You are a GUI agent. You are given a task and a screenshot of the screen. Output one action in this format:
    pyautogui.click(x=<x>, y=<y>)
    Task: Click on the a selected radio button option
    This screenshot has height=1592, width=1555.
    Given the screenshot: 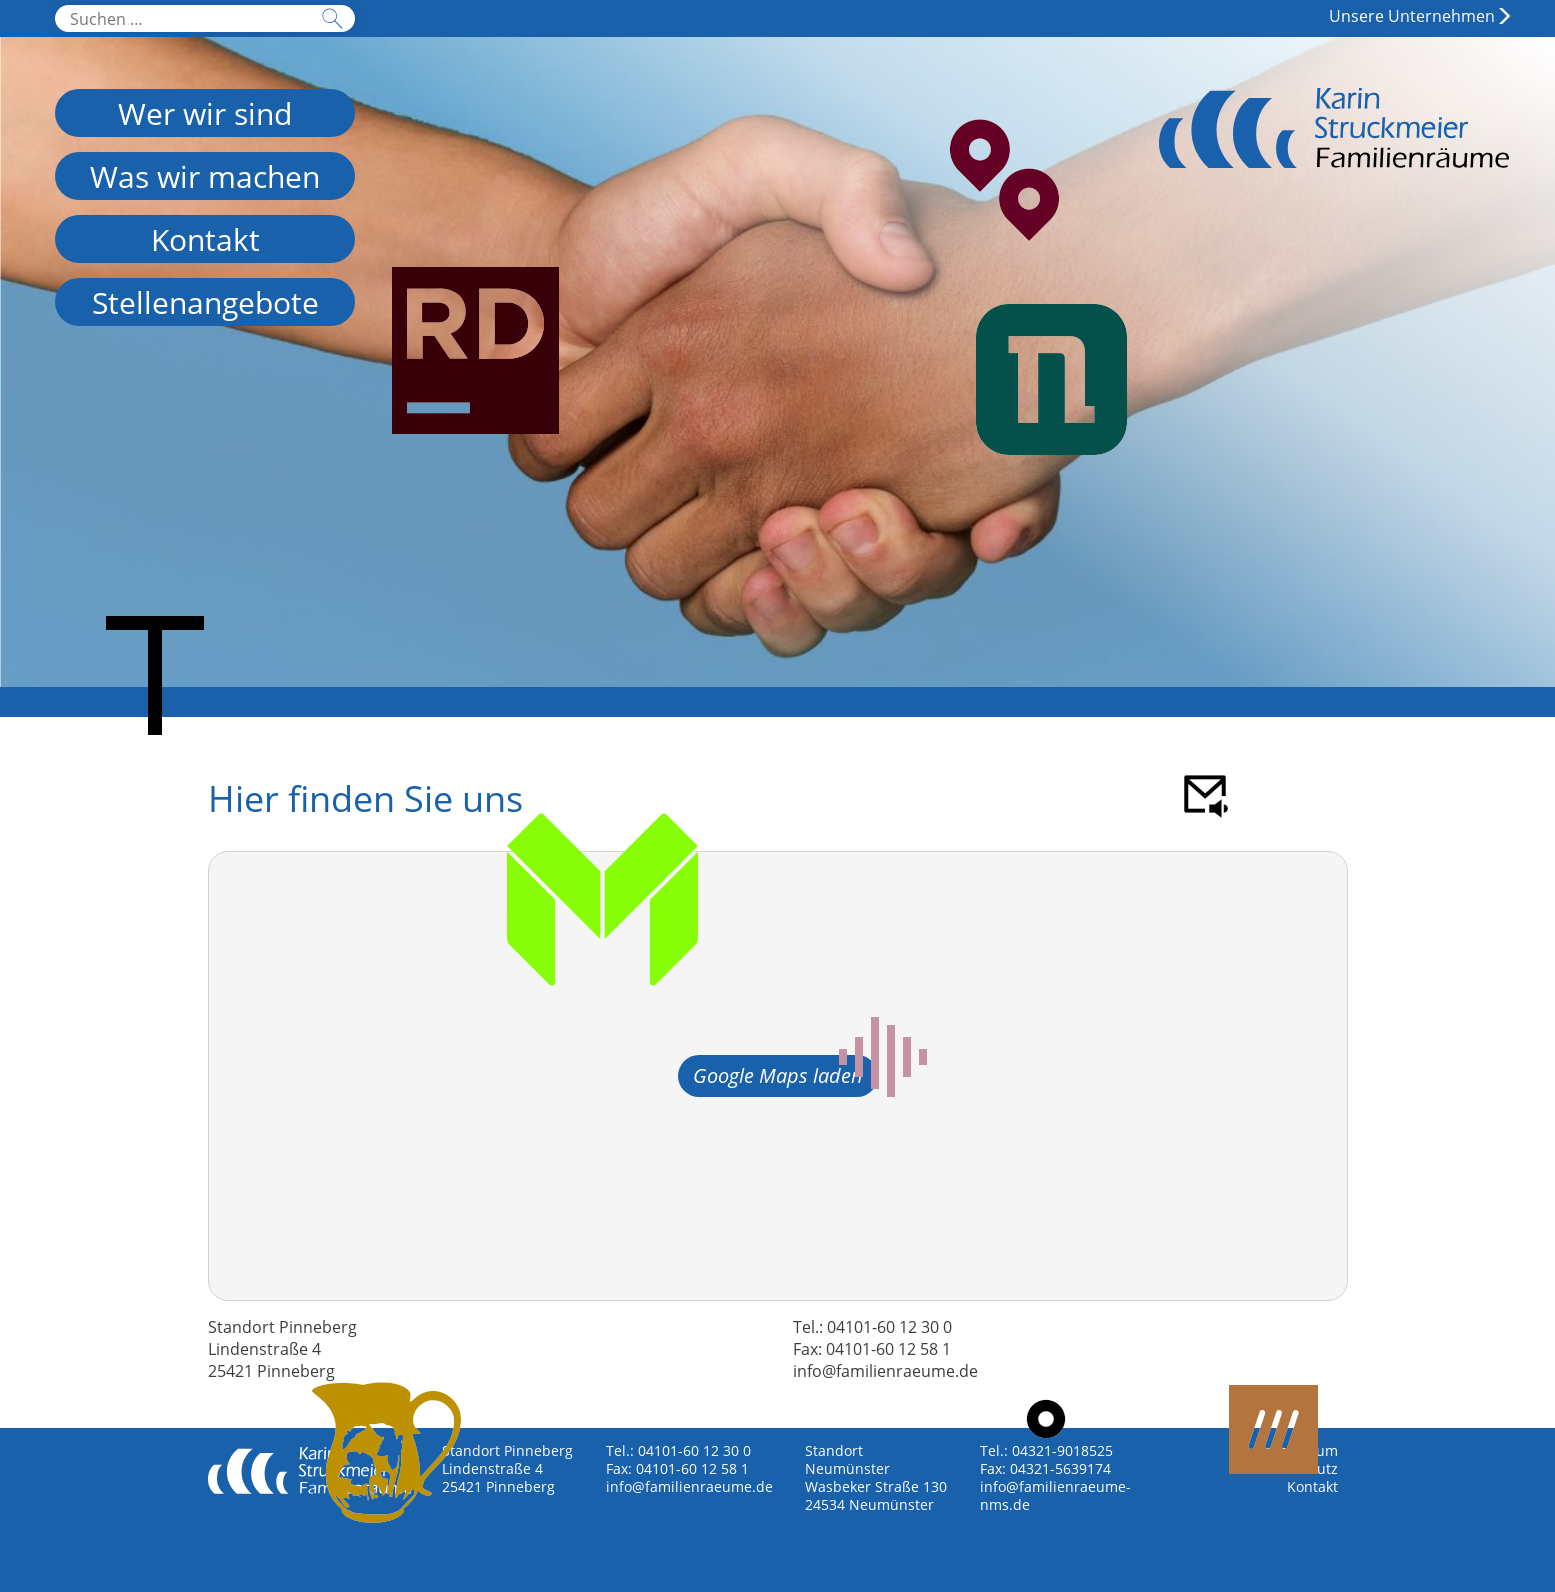 What is the action you would take?
    pyautogui.click(x=1046, y=1419)
    